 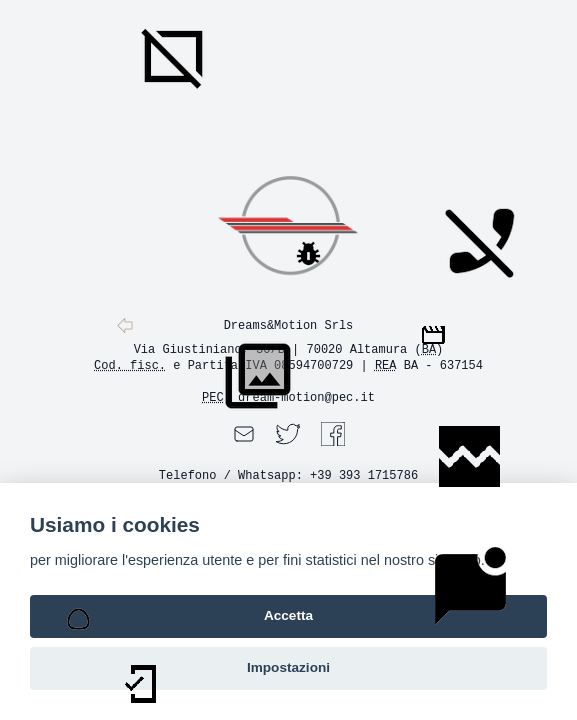 What do you see at coordinates (469, 456) in the screenshot?
I see `indicates image failed to load` at bounding box center [469, 456].